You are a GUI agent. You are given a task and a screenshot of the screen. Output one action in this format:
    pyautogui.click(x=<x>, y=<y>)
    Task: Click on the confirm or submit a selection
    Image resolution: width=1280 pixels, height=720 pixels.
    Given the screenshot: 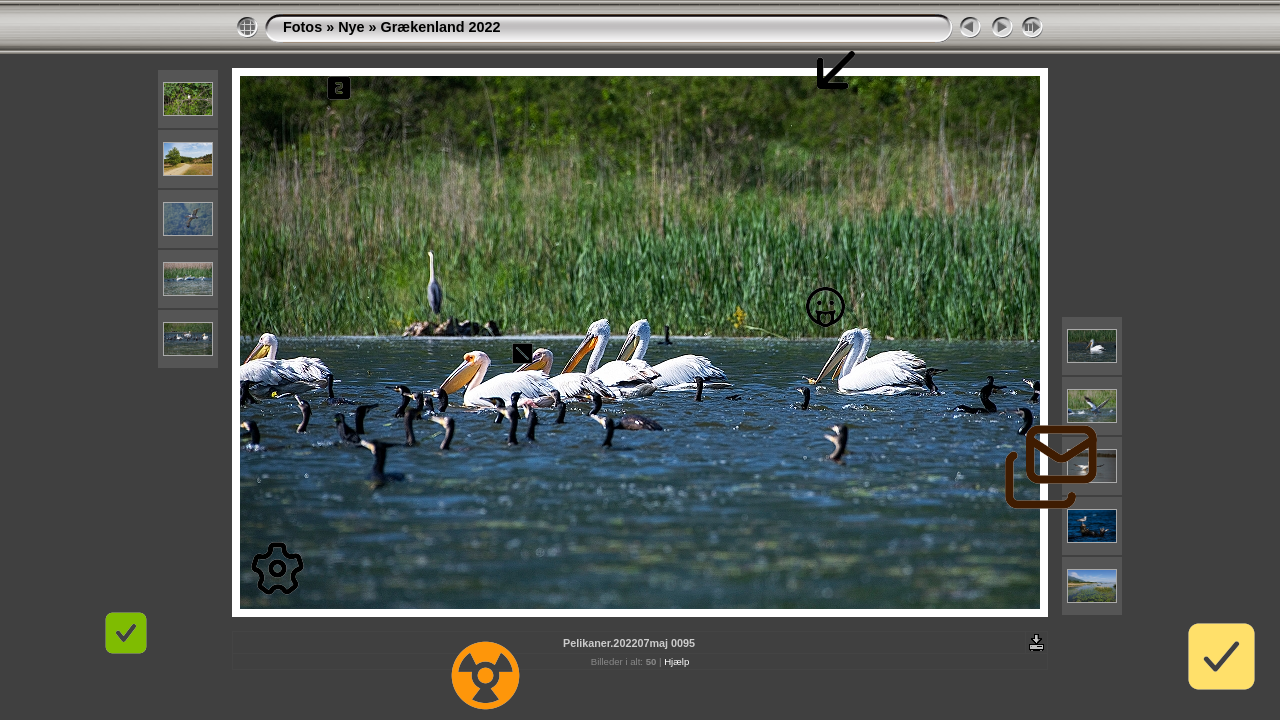 What is the action you would take?
    pyautogui.click(x=126, y=633)
    